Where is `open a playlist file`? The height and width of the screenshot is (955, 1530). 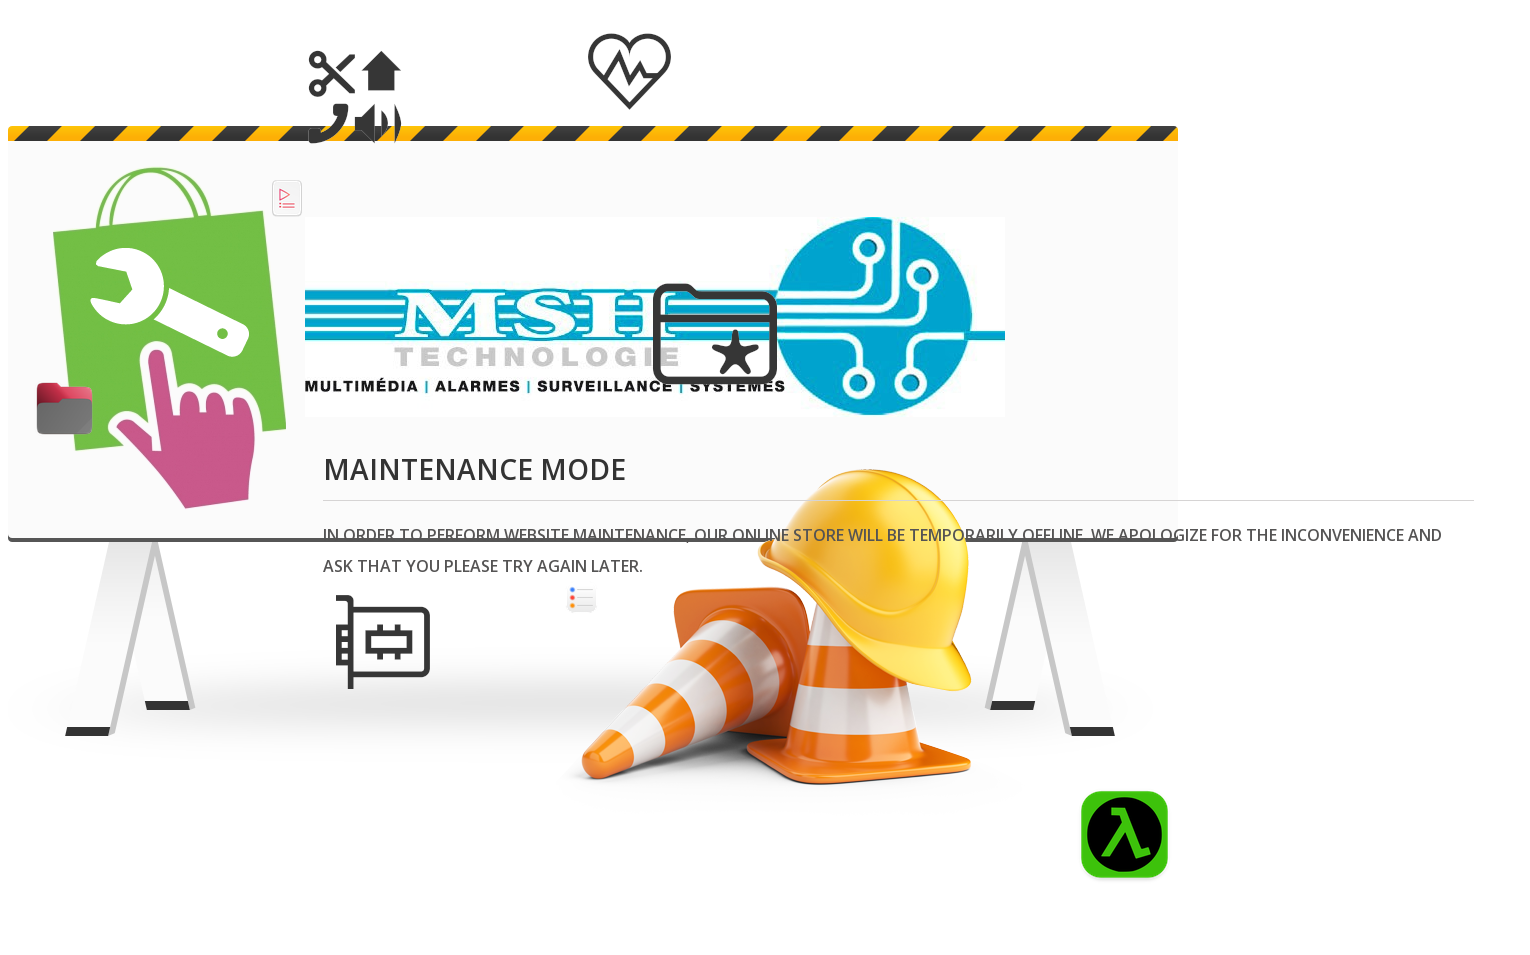 open a playlist file is located at coordinates (287, 198).